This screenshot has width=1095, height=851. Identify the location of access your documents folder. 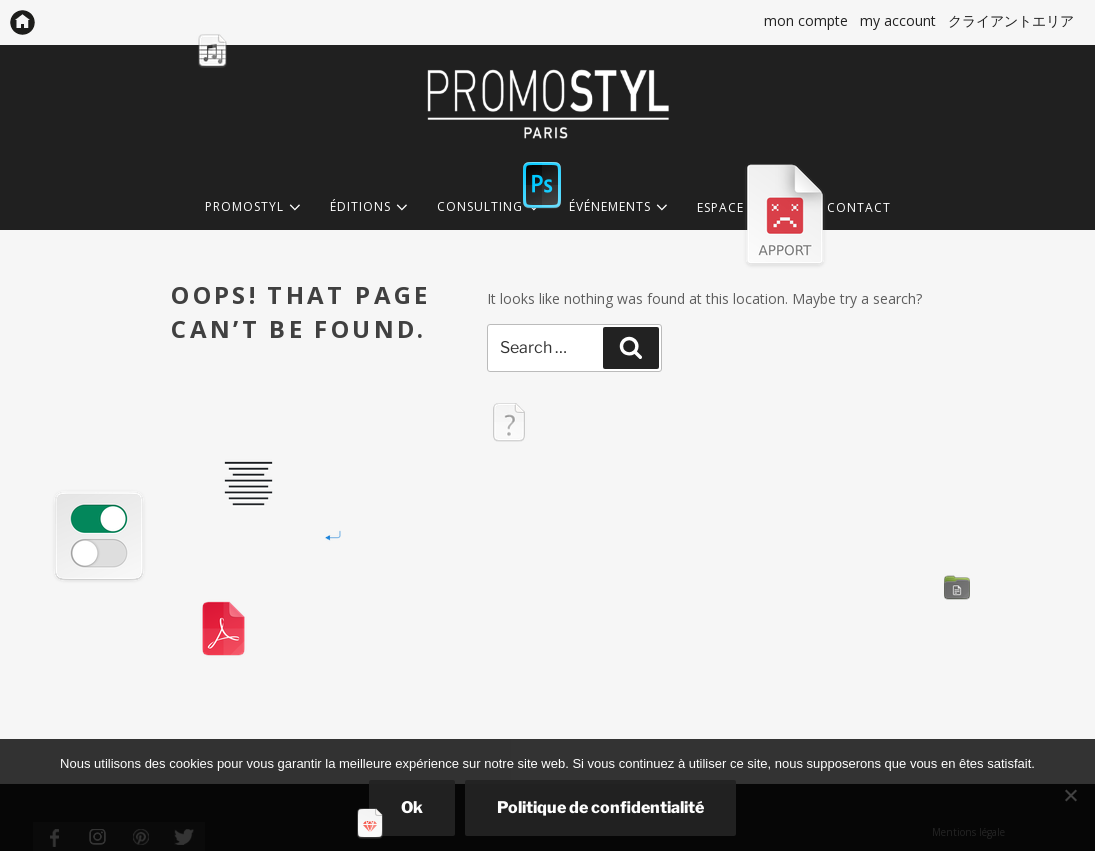
(957, 587).